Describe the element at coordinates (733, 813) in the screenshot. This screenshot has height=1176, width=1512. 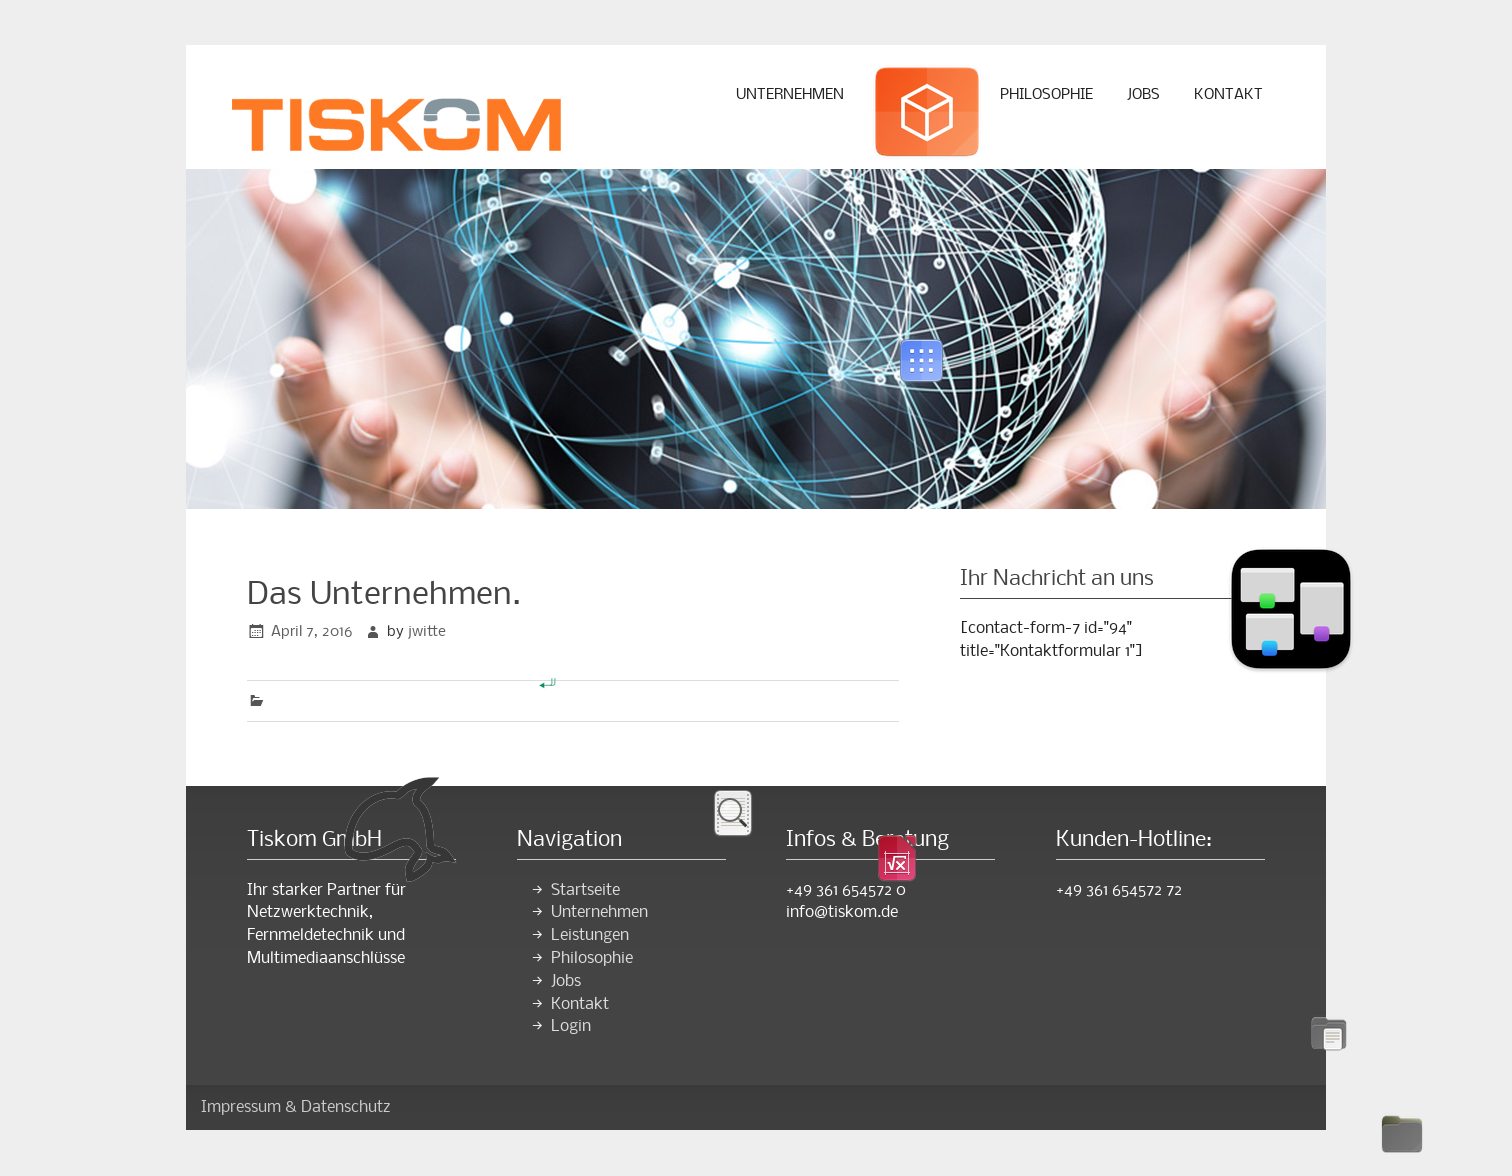
I see `open the system logs application` at that location.